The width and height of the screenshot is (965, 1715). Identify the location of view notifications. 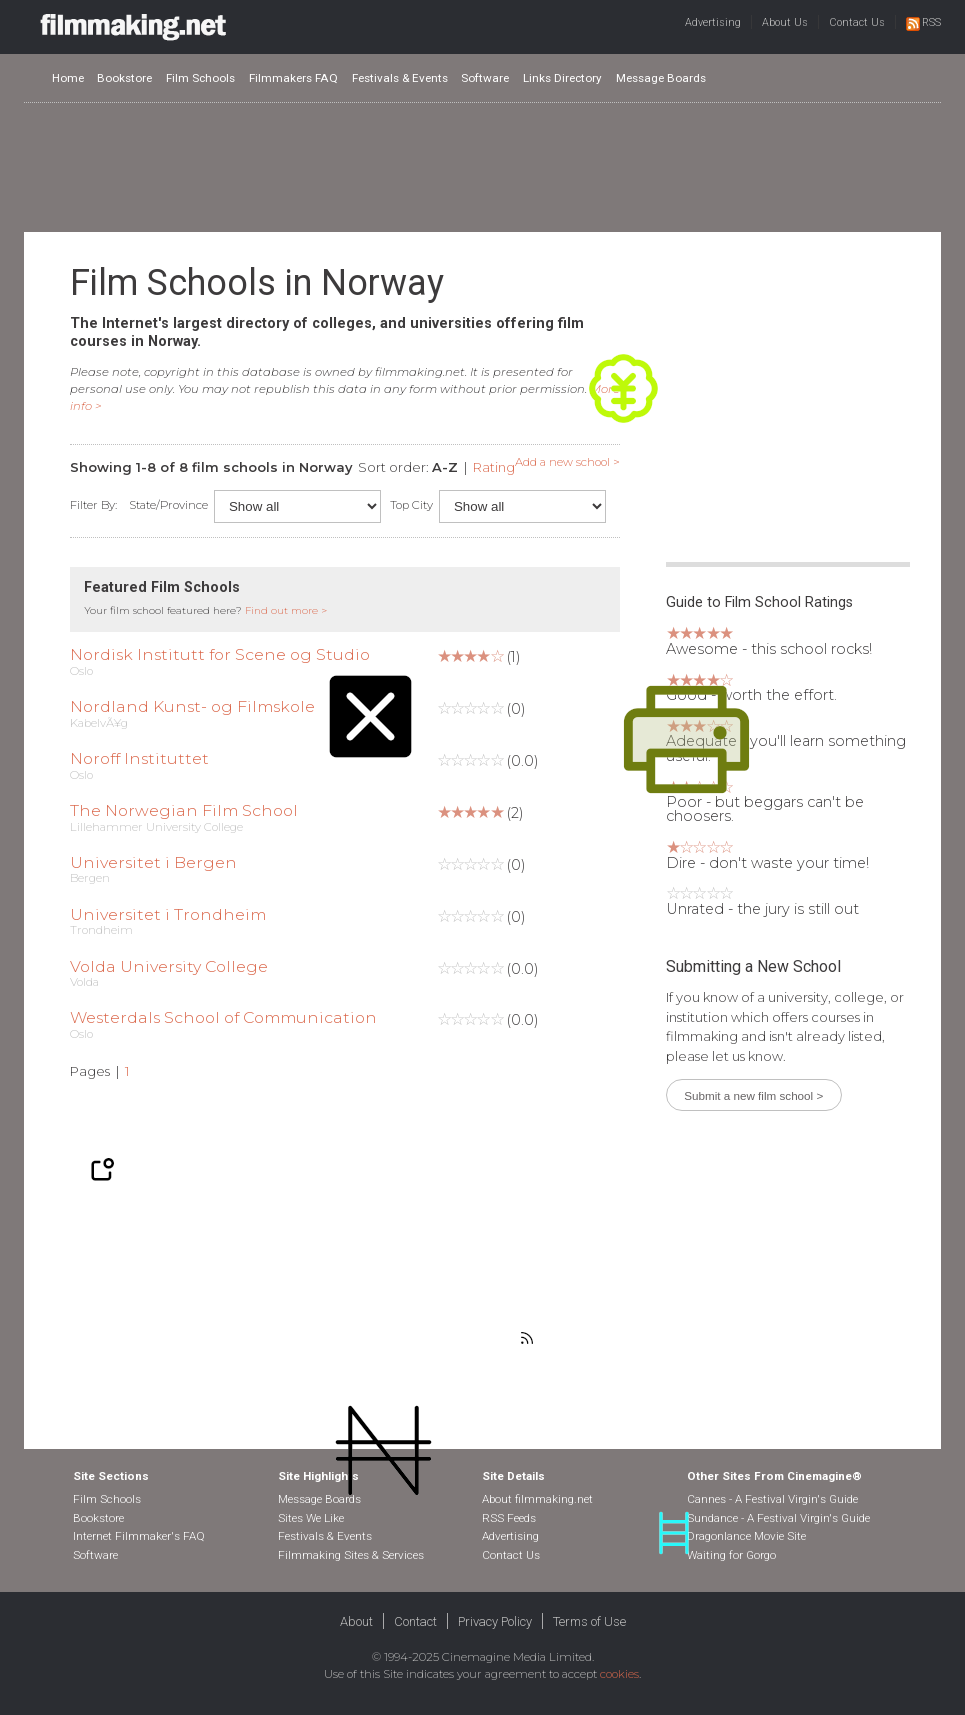
(102, 1170).